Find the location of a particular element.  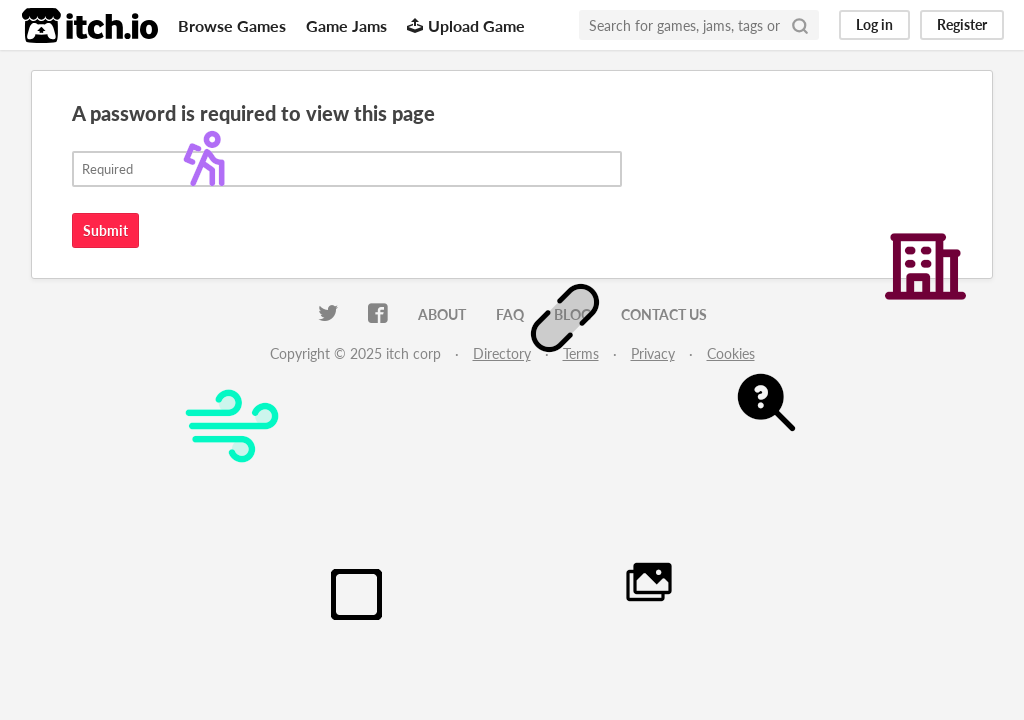

access hiking trails or outdoor activities is located at coordinates (206, 158).